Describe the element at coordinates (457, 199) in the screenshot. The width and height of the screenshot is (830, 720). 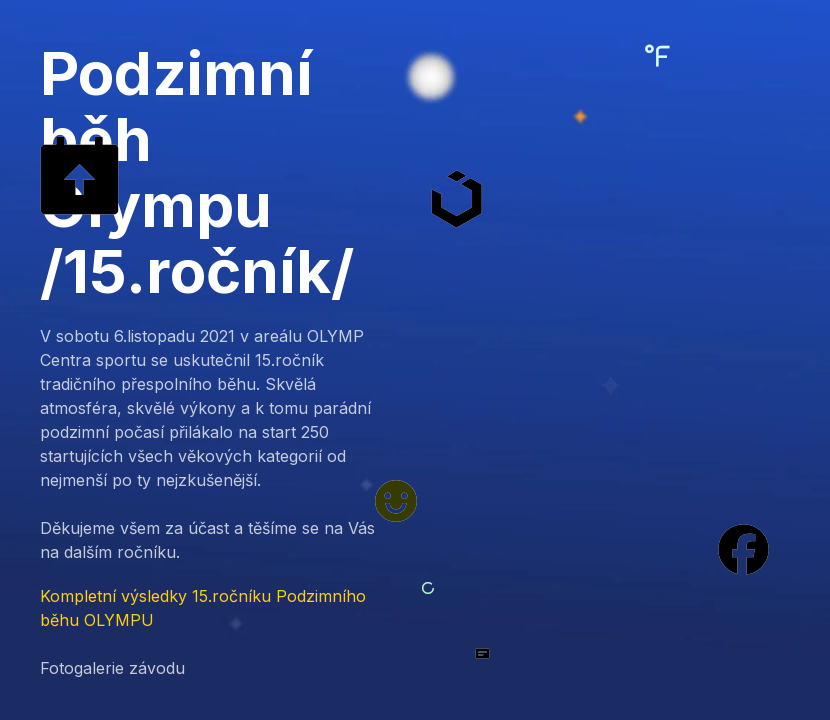
I see `UIkit framework logo` at that location.